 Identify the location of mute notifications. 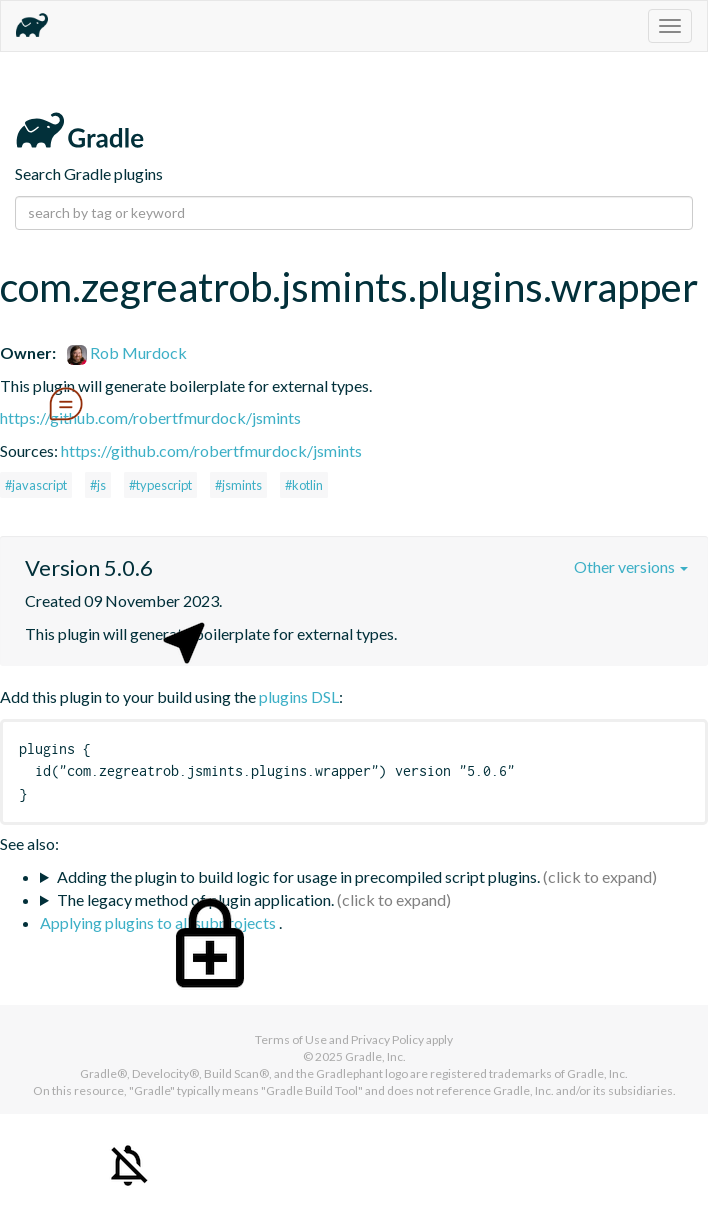
(128, 1165).